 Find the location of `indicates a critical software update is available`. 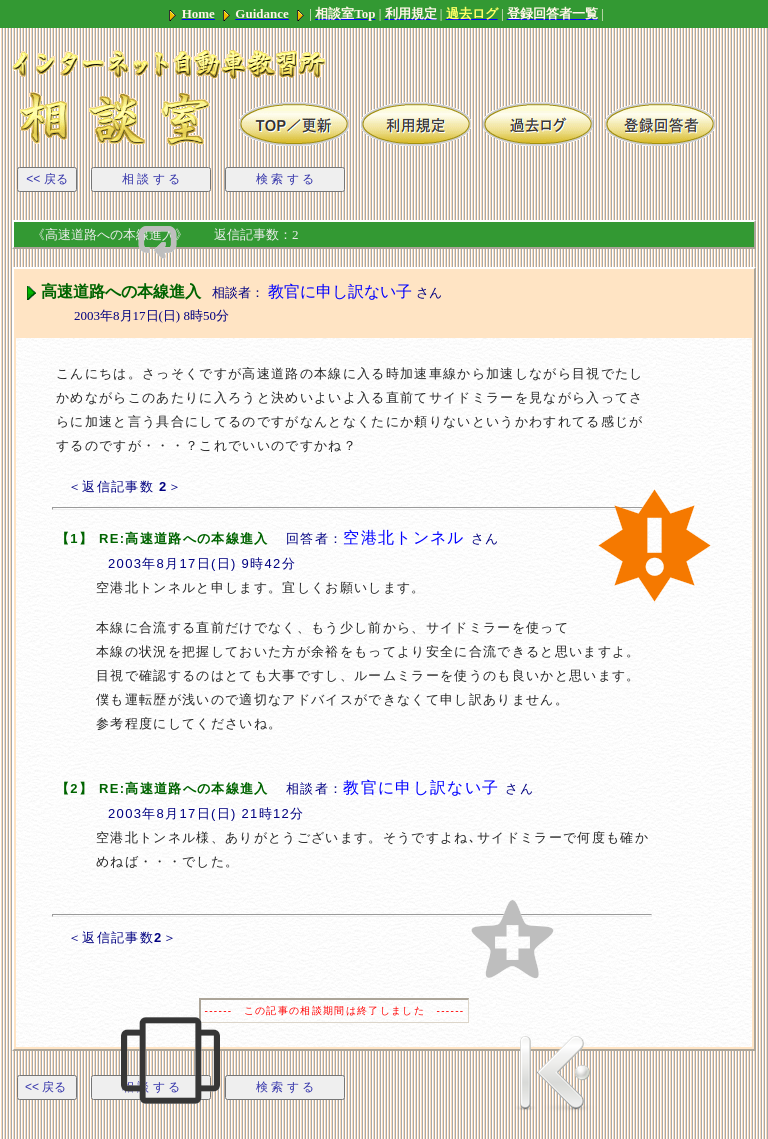

indicates a critical software update is available is located at coordinates (654, 545).